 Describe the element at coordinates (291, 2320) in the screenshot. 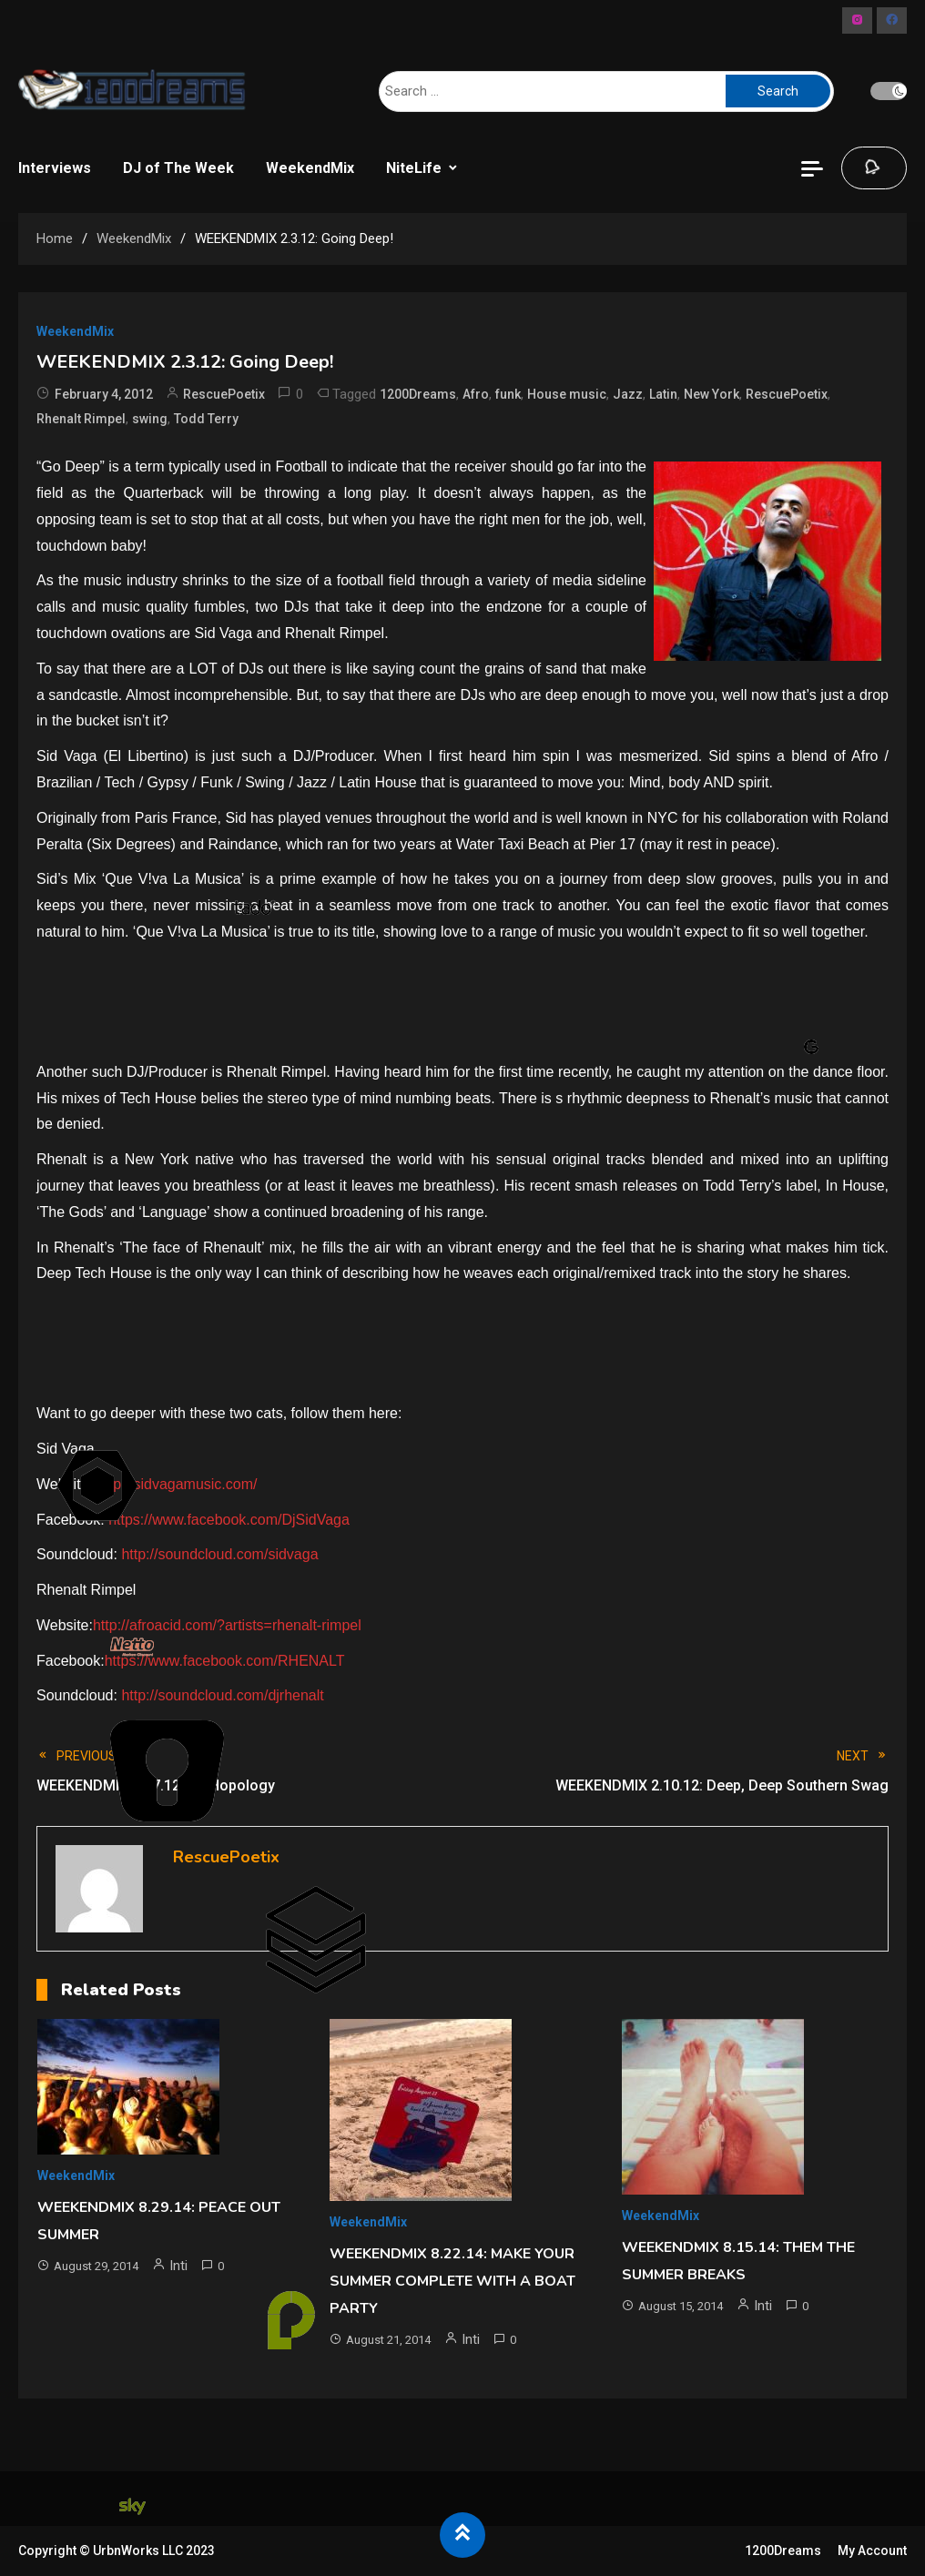

I see `open passport app` at that location.